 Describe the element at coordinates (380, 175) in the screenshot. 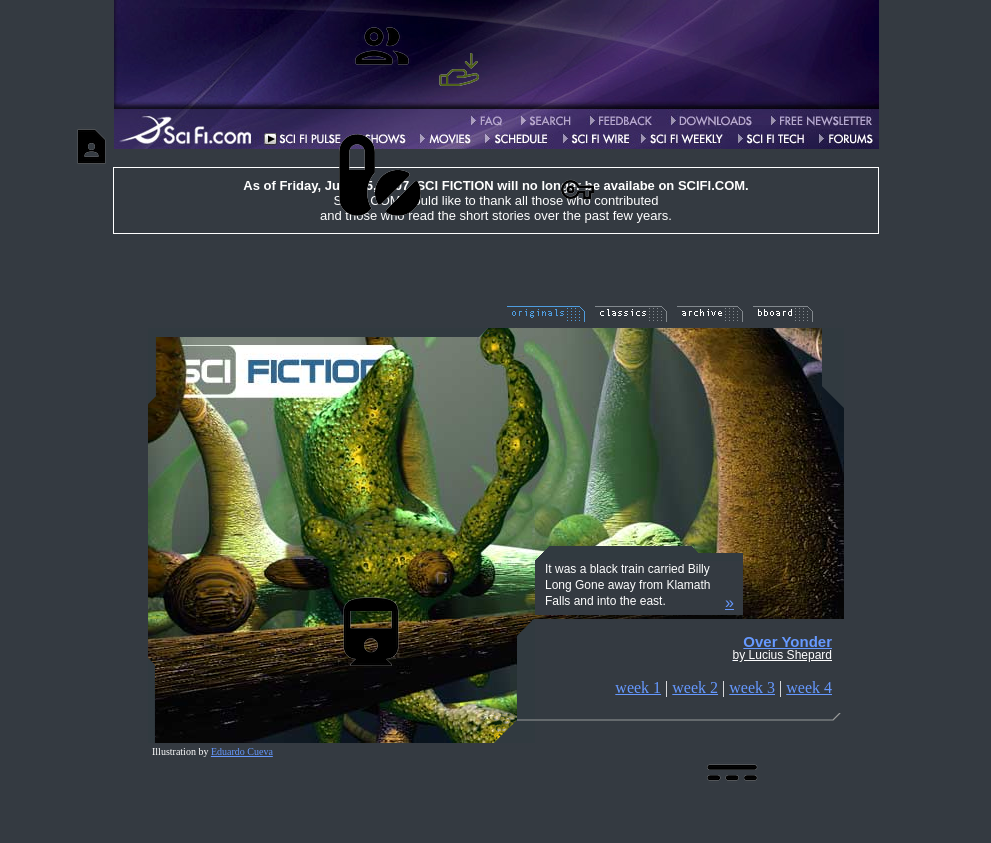

I see `view medication reminders` at that location.